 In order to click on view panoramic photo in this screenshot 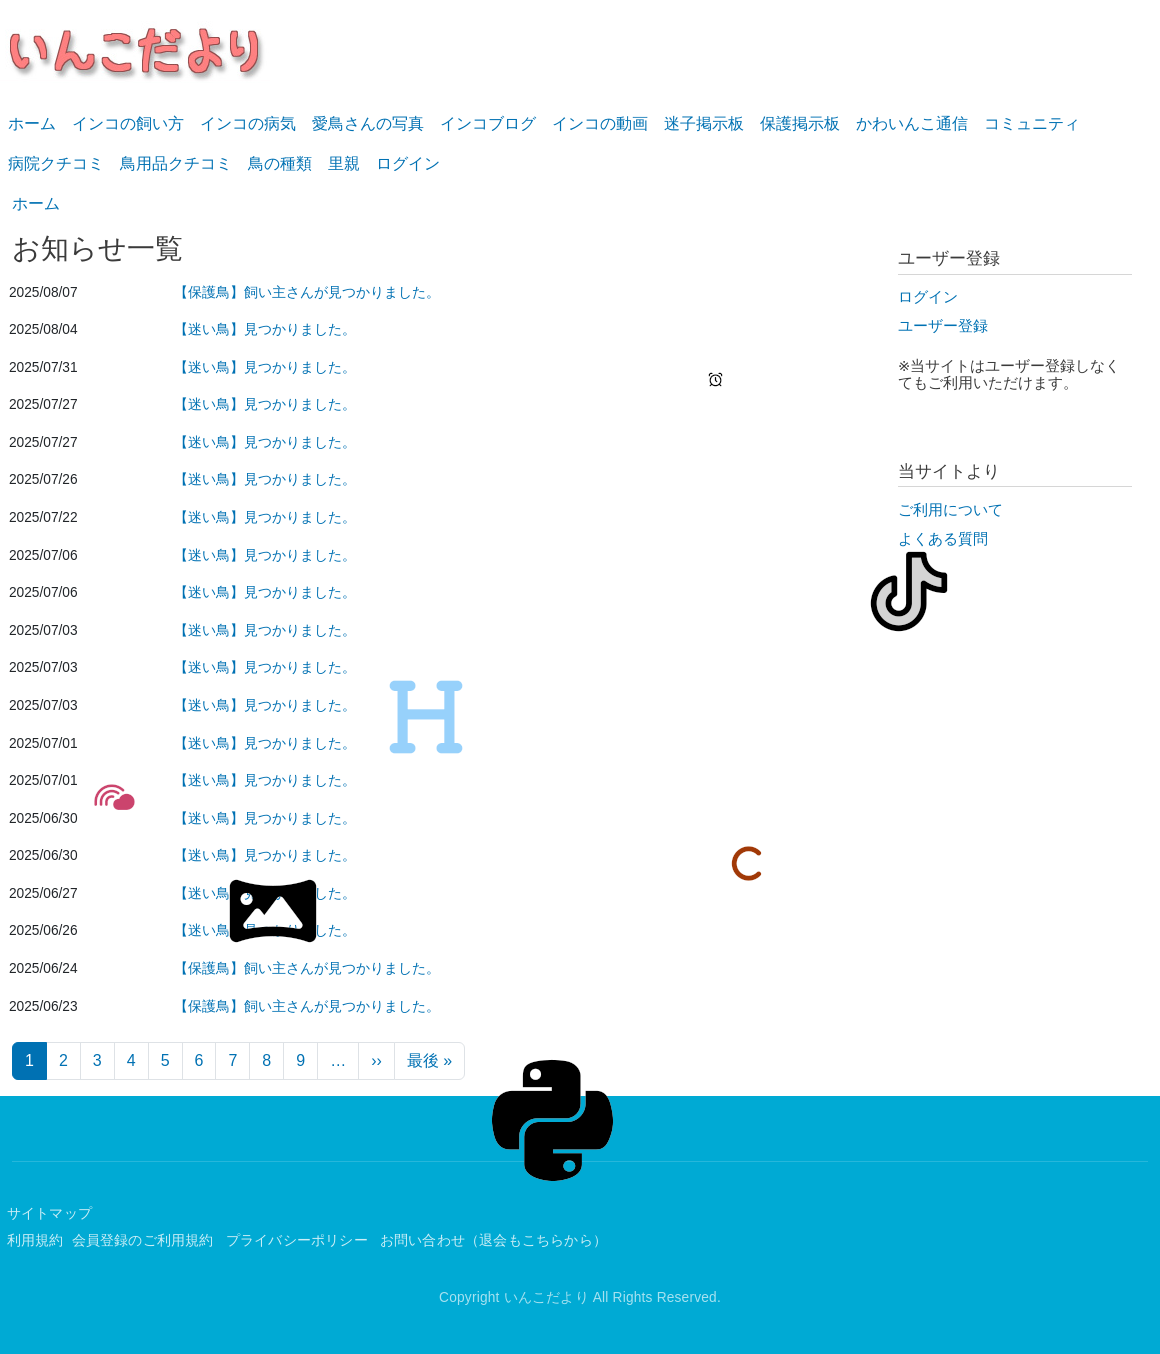, I will do `click(273, 911)`.